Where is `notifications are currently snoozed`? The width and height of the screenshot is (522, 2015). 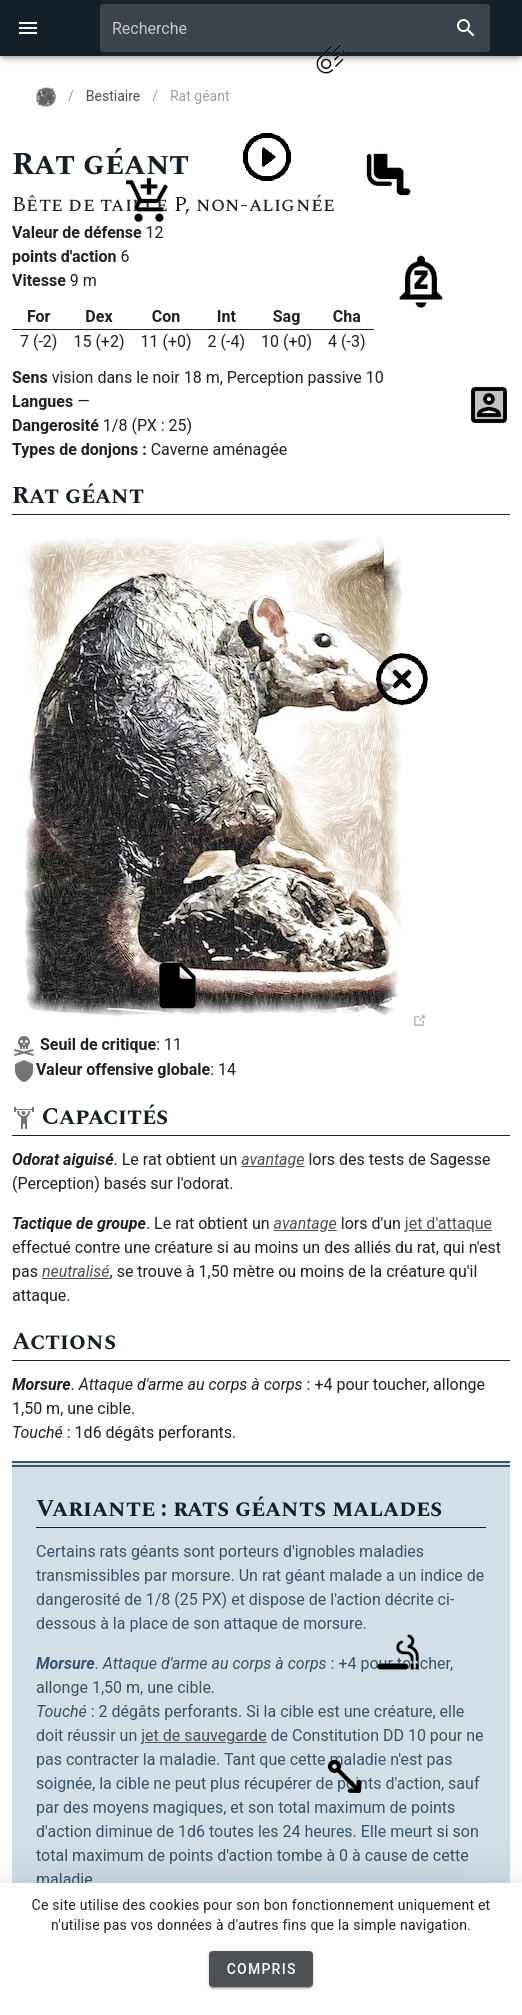 notifications are currently snoozed is located at coordinates (421, 281).